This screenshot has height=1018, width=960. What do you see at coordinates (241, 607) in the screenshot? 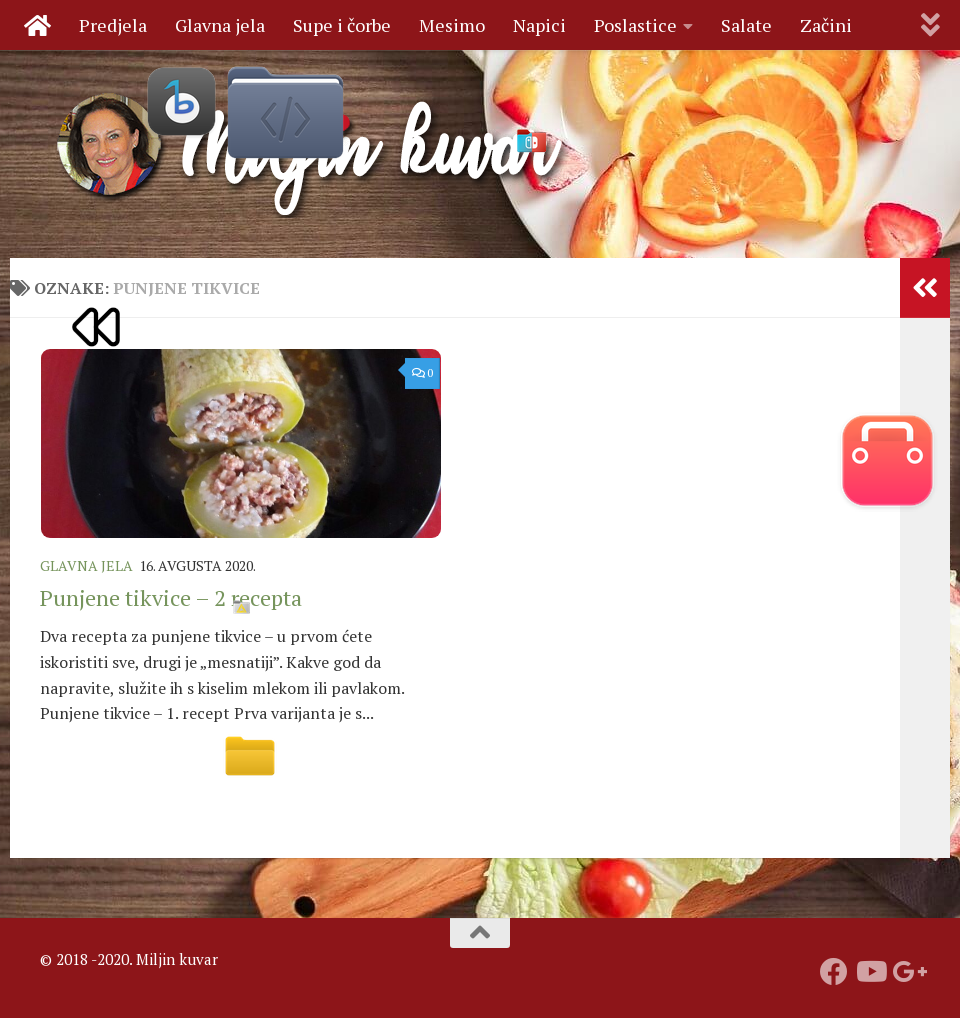
I see `open knime workflow projects folder` at bounding box center [241, 607].